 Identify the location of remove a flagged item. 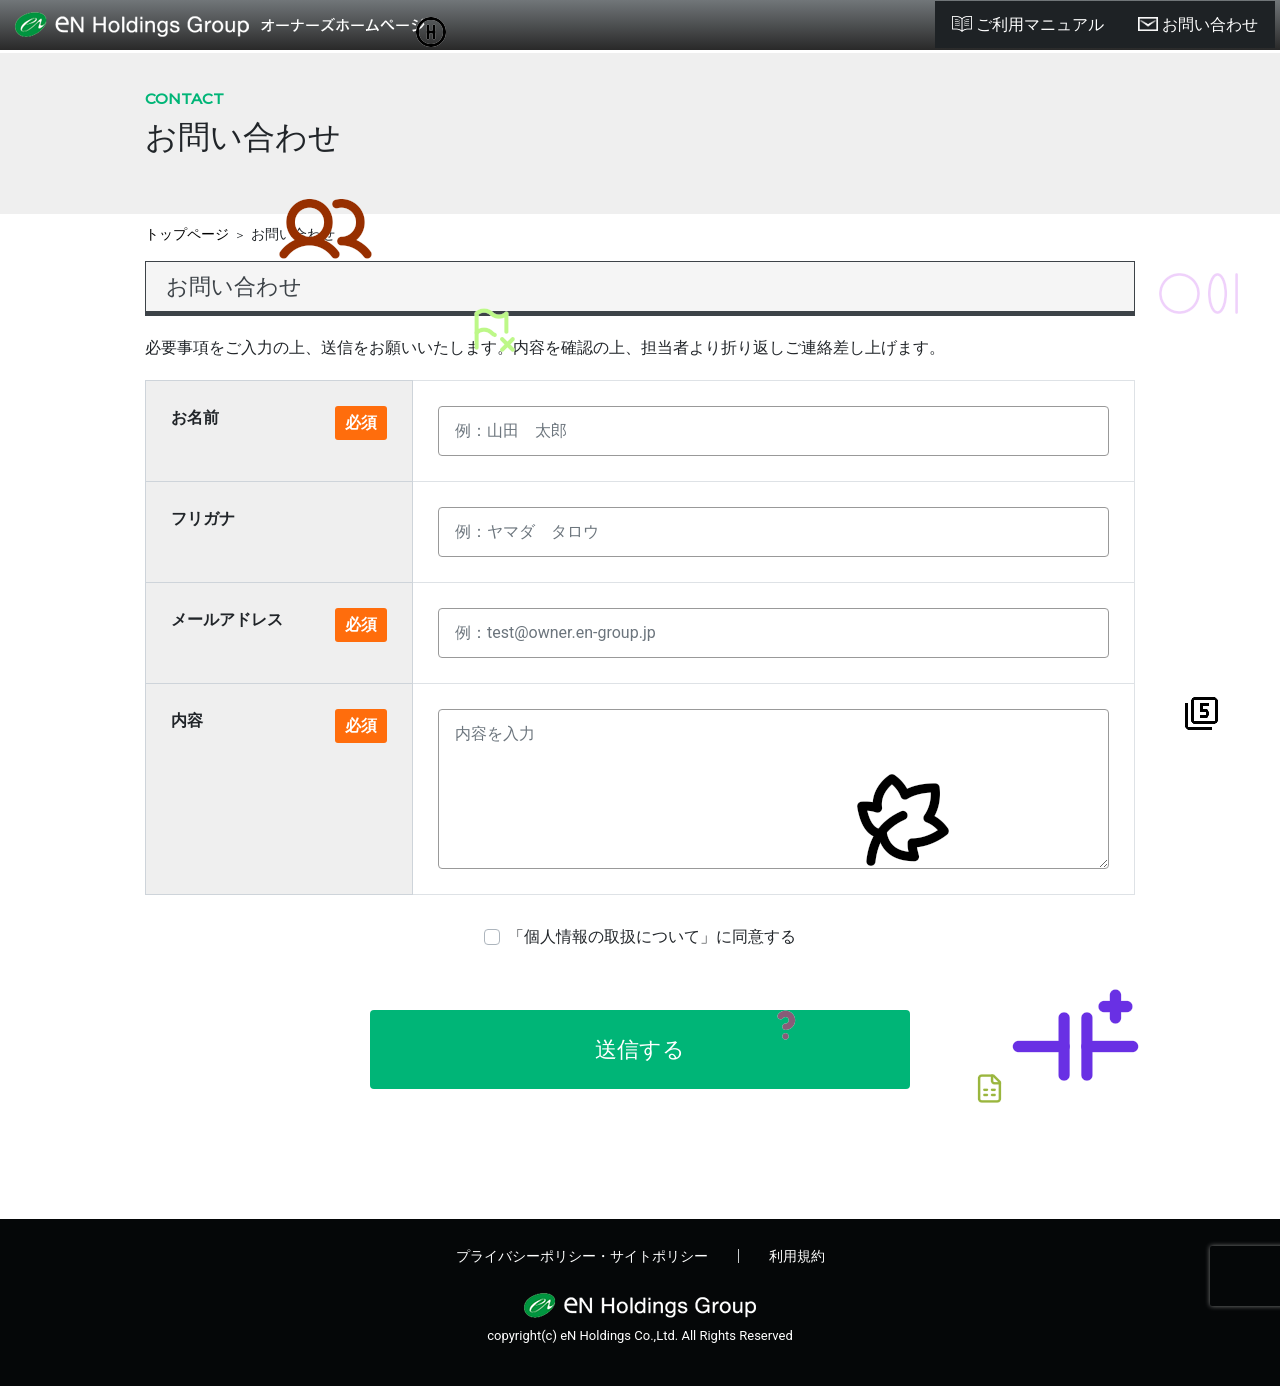
(491, 328).